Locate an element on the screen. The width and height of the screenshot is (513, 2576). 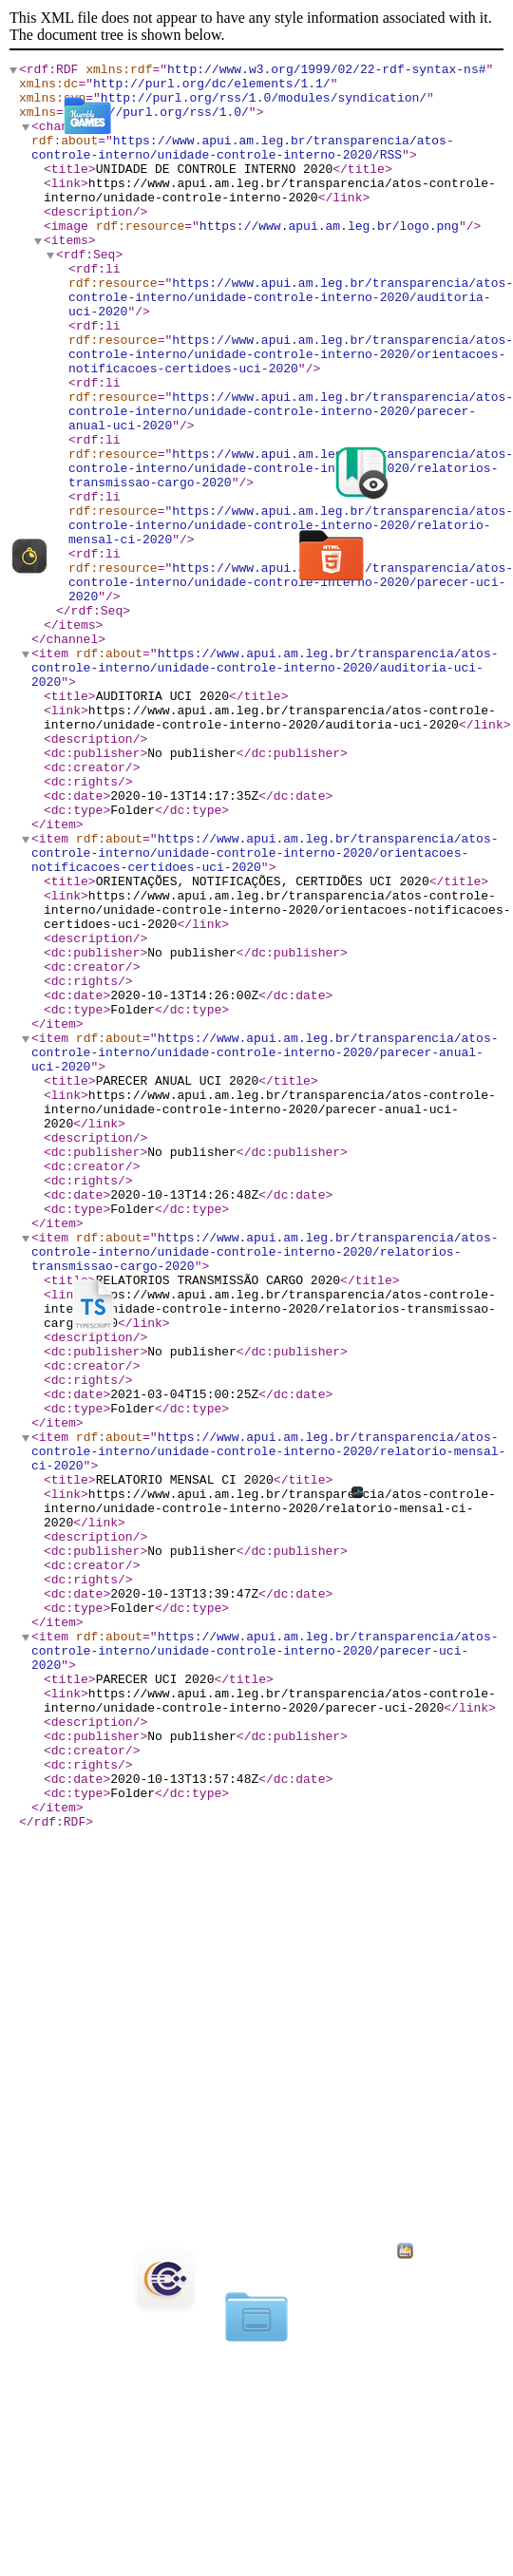
open calibre e-book viewer is located at coordinates (361, 472).